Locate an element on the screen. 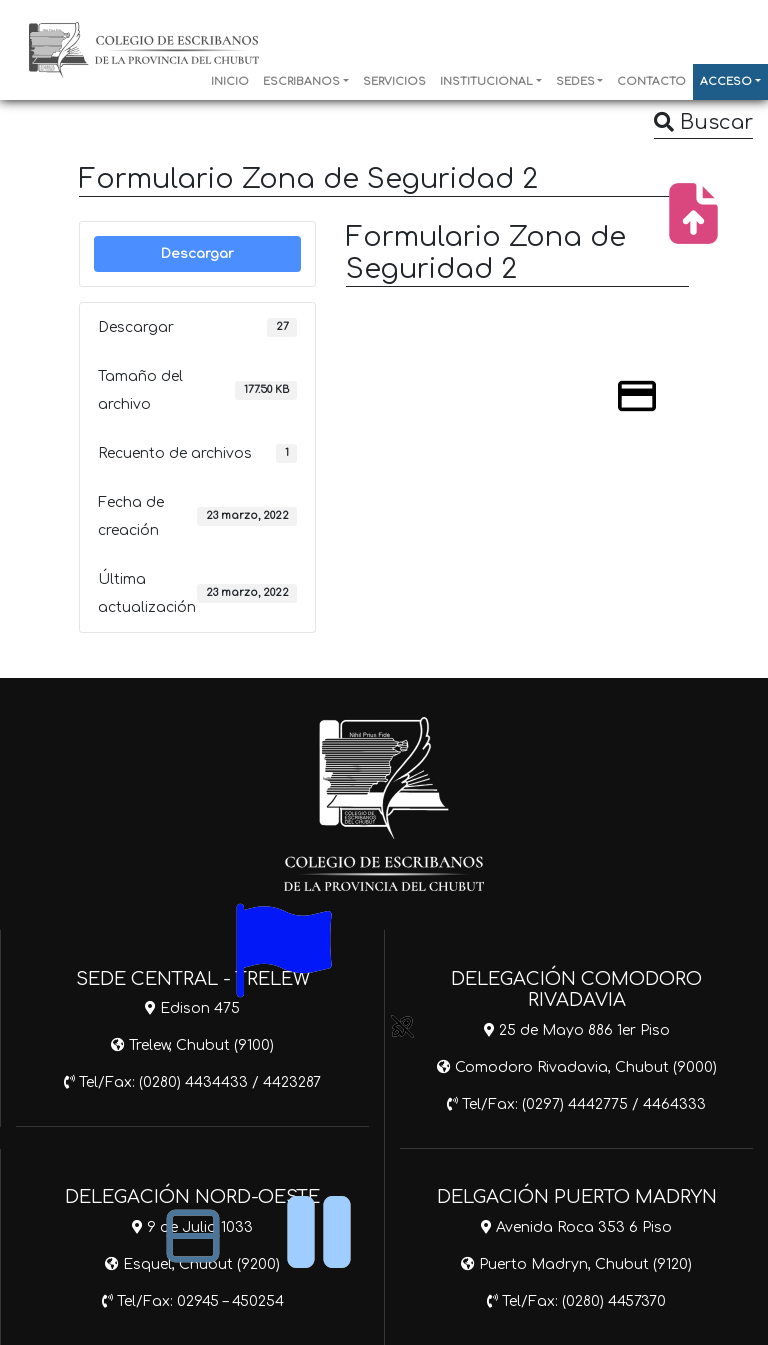 Image resolution: width=768 pixels, height=1345 pixels. disable quick launch or boost feature is located at coordinates (402, 1026).